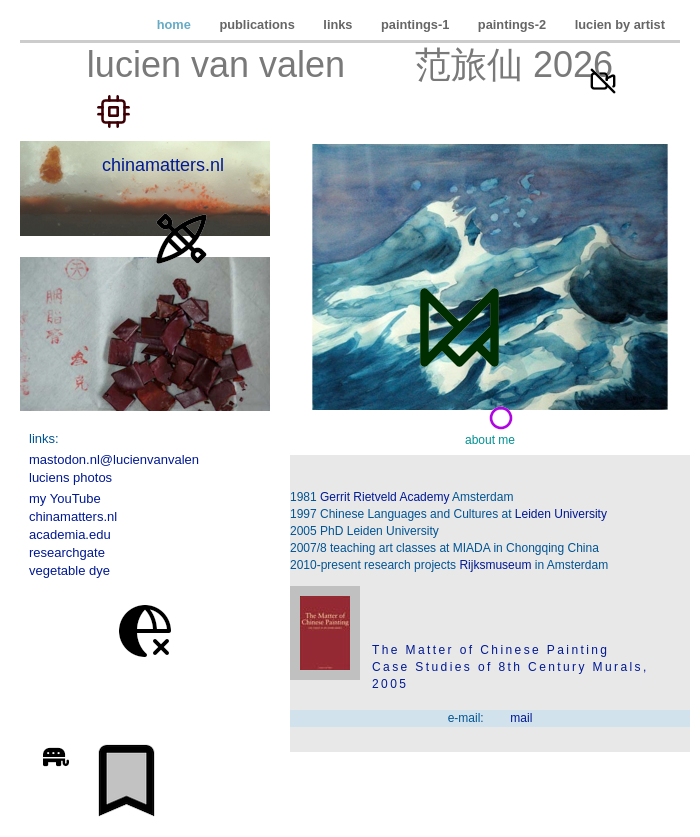 This screenshot has height=837, width=700. Describe the element at coordinates (113, 111) in the screenshot. I see `view processor or system performance` at that location.